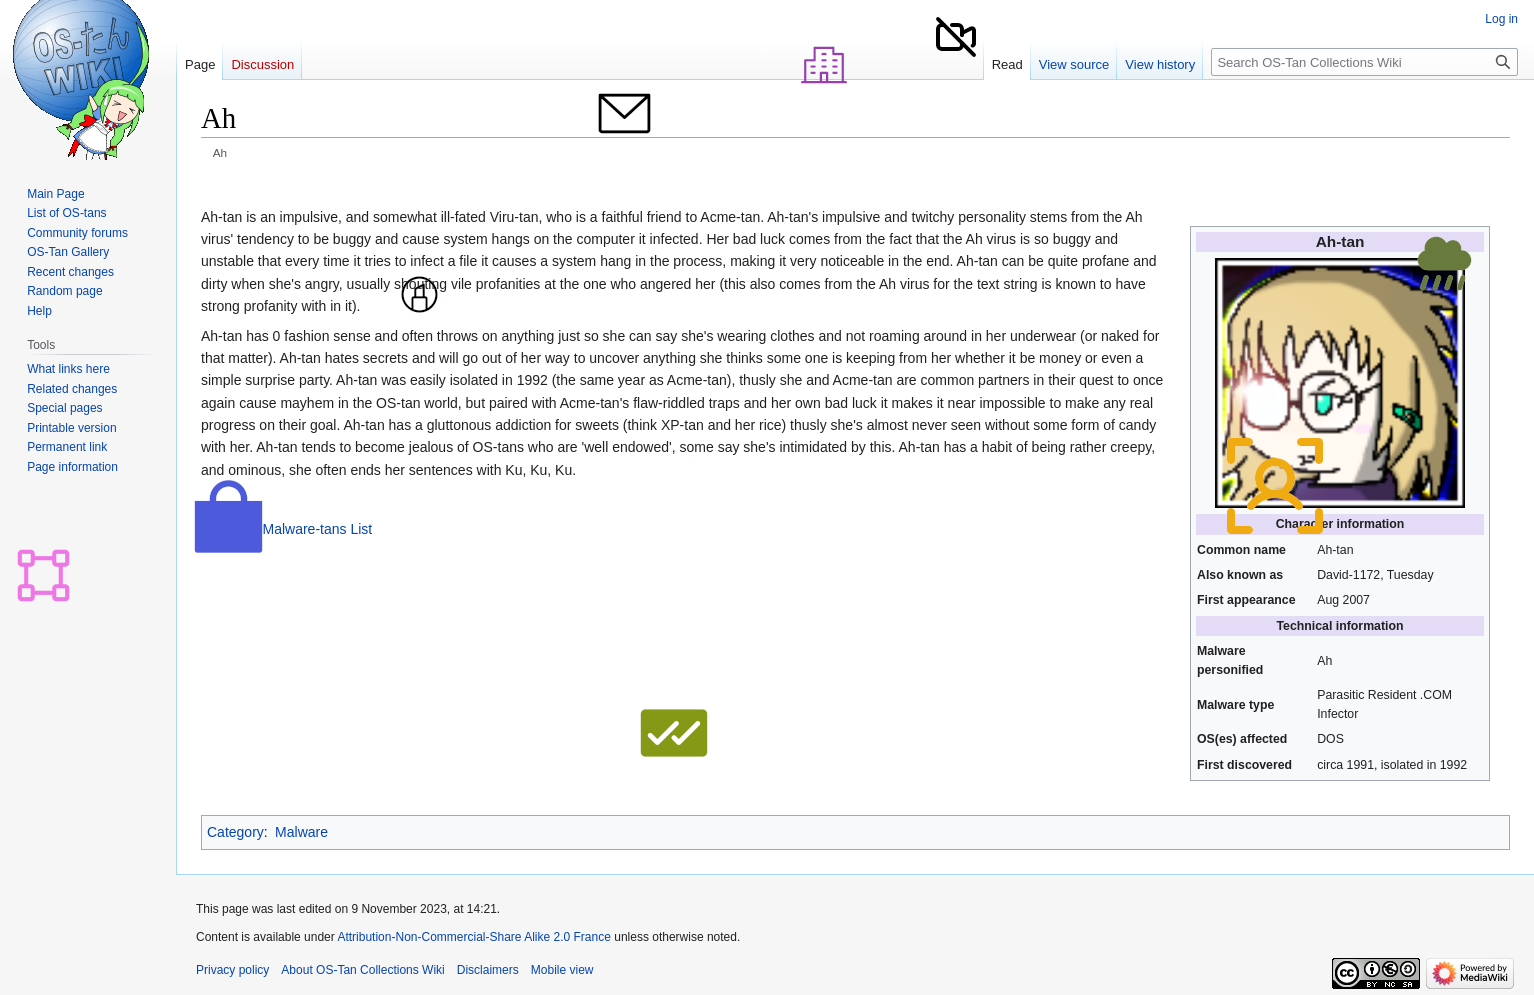  Describe the element at coordinates (228, 516) in the screenshot. I see `view your shopping bag` at that location.